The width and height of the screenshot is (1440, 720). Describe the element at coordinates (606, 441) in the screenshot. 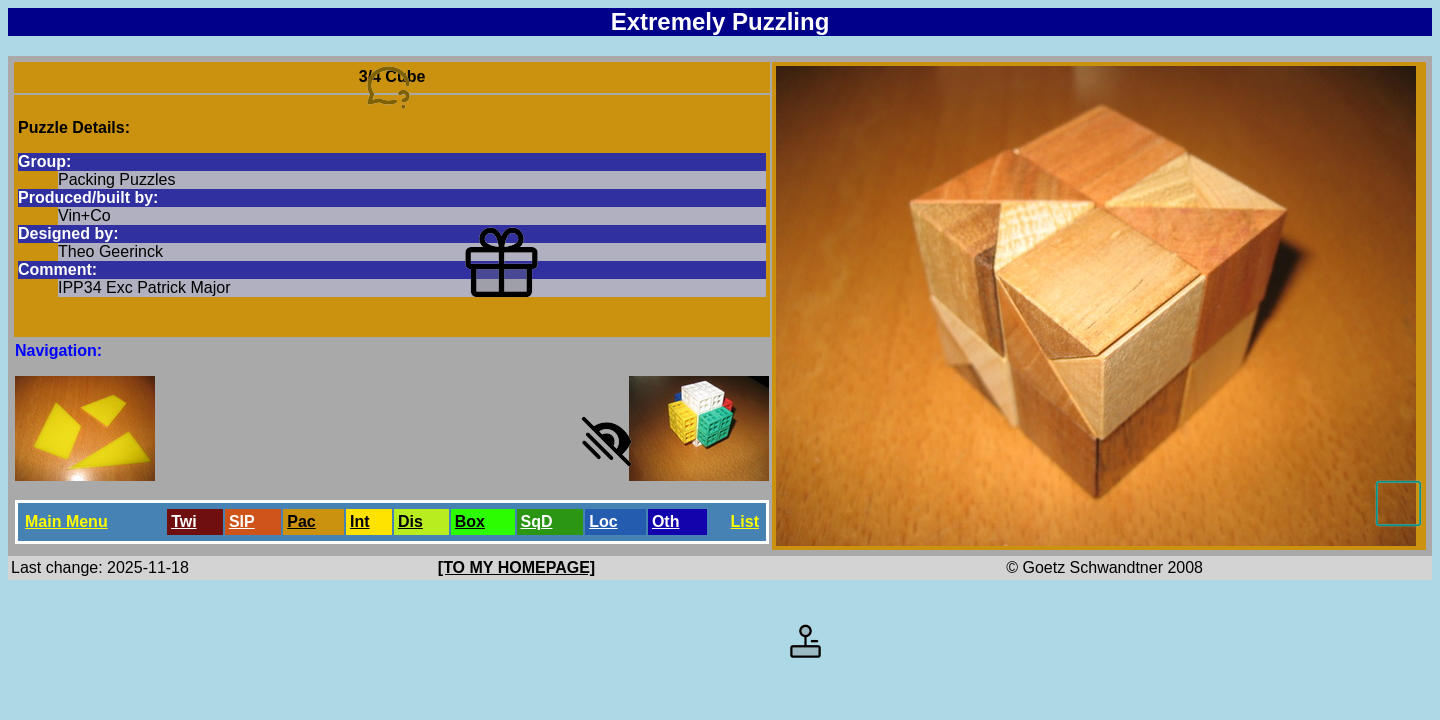

I see `indicates low vision or visual impairment accessibility mode` at that location.